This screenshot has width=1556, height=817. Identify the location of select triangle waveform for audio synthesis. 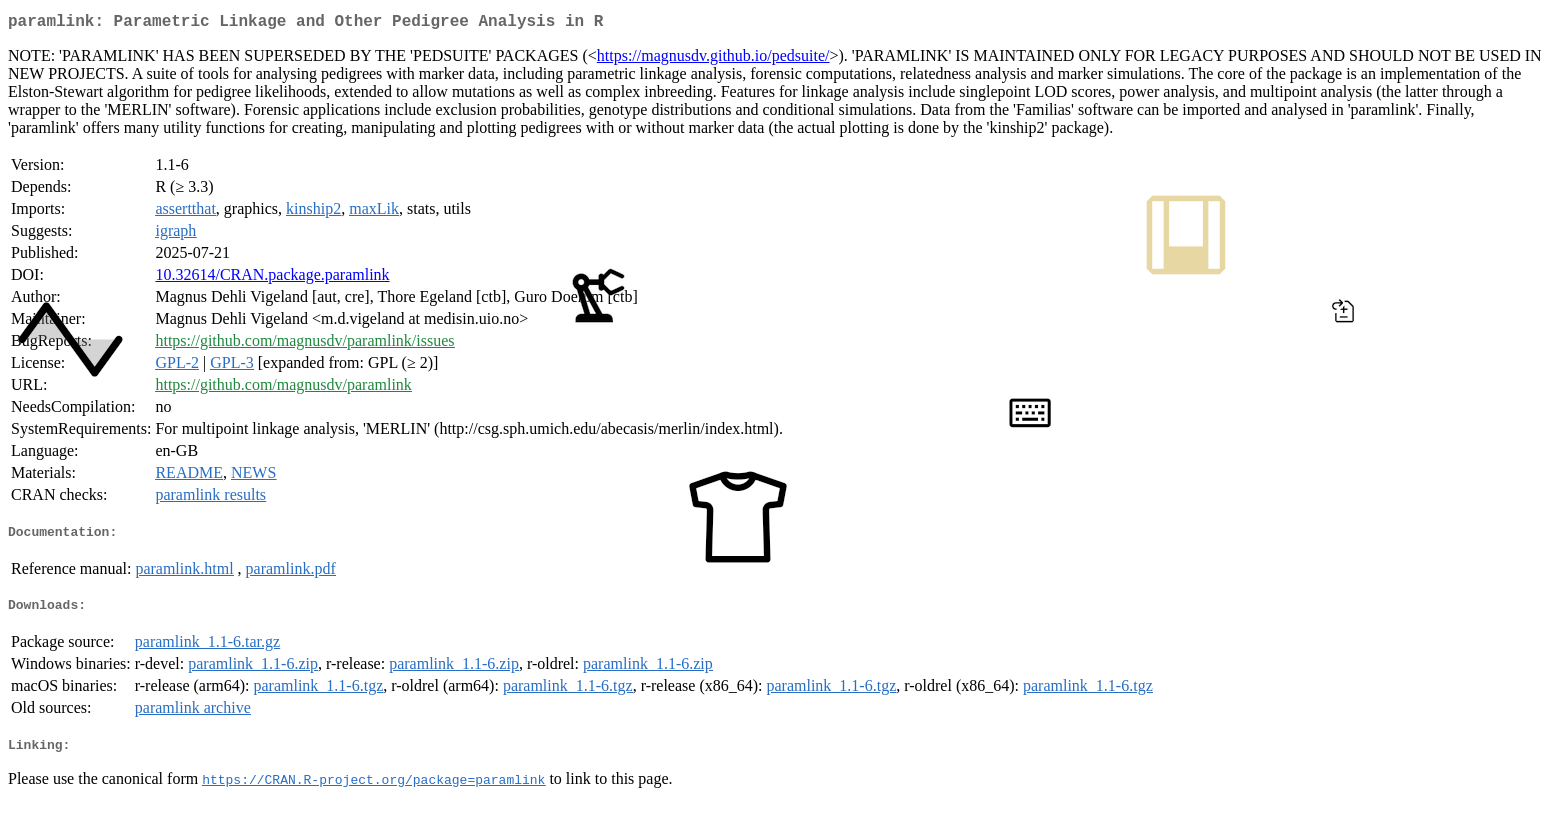
(70, 339).